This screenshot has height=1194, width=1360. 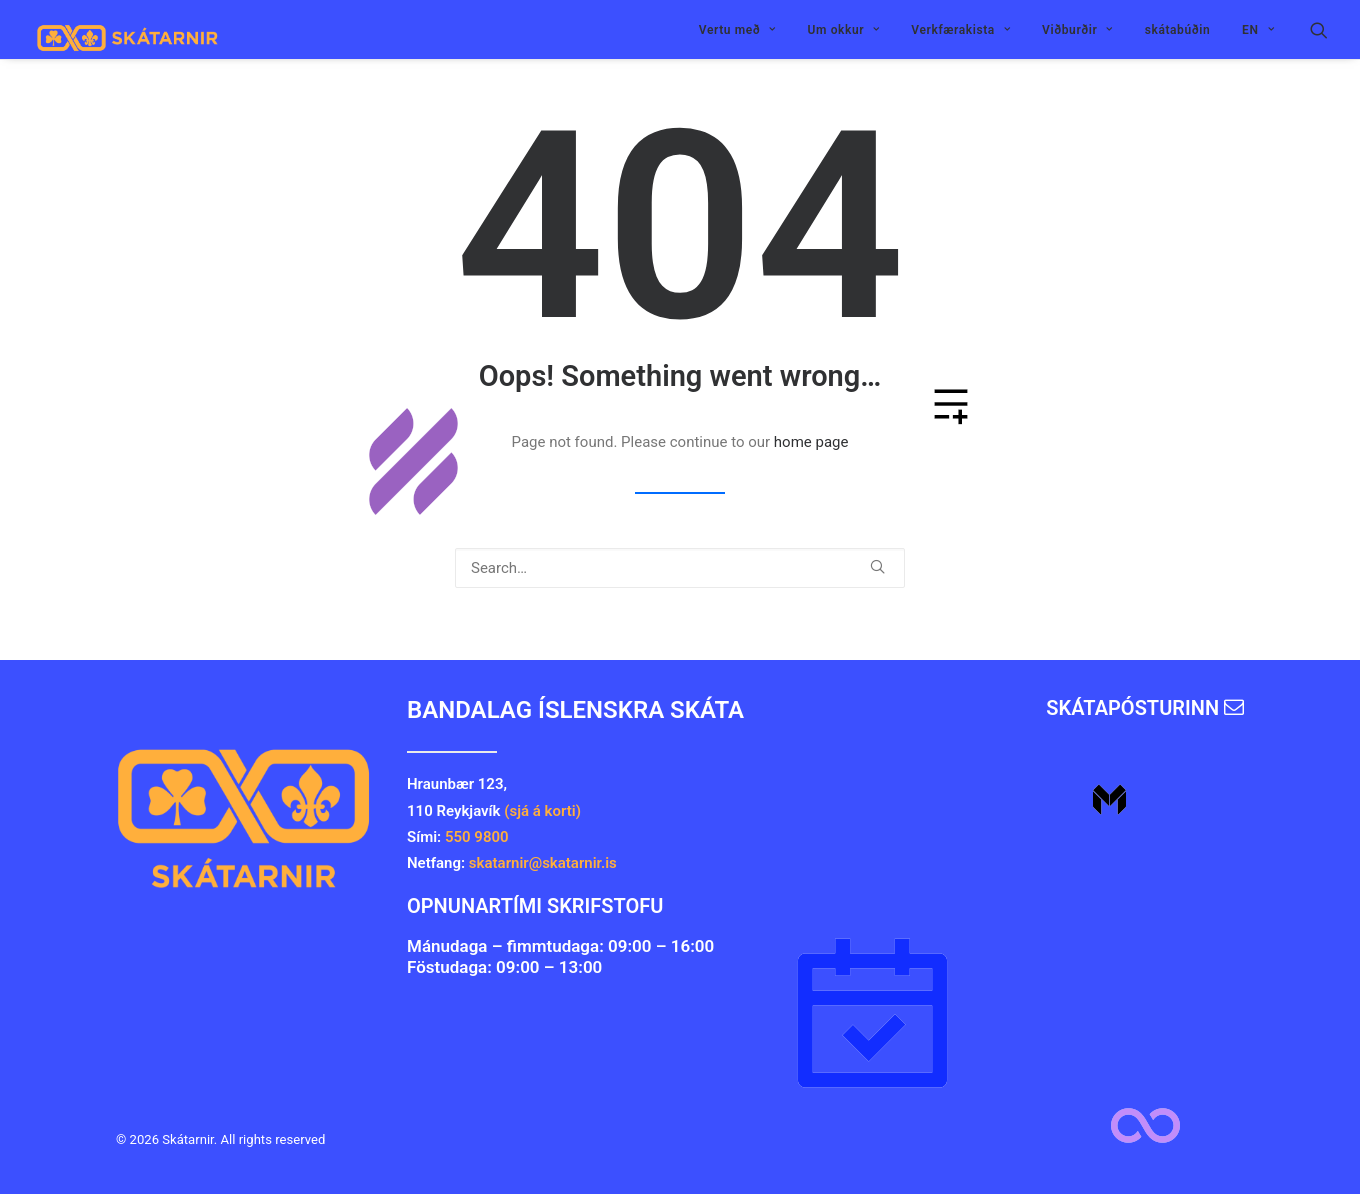 I want to click on open the Monzo banking app, so click(x=1109, y=799).